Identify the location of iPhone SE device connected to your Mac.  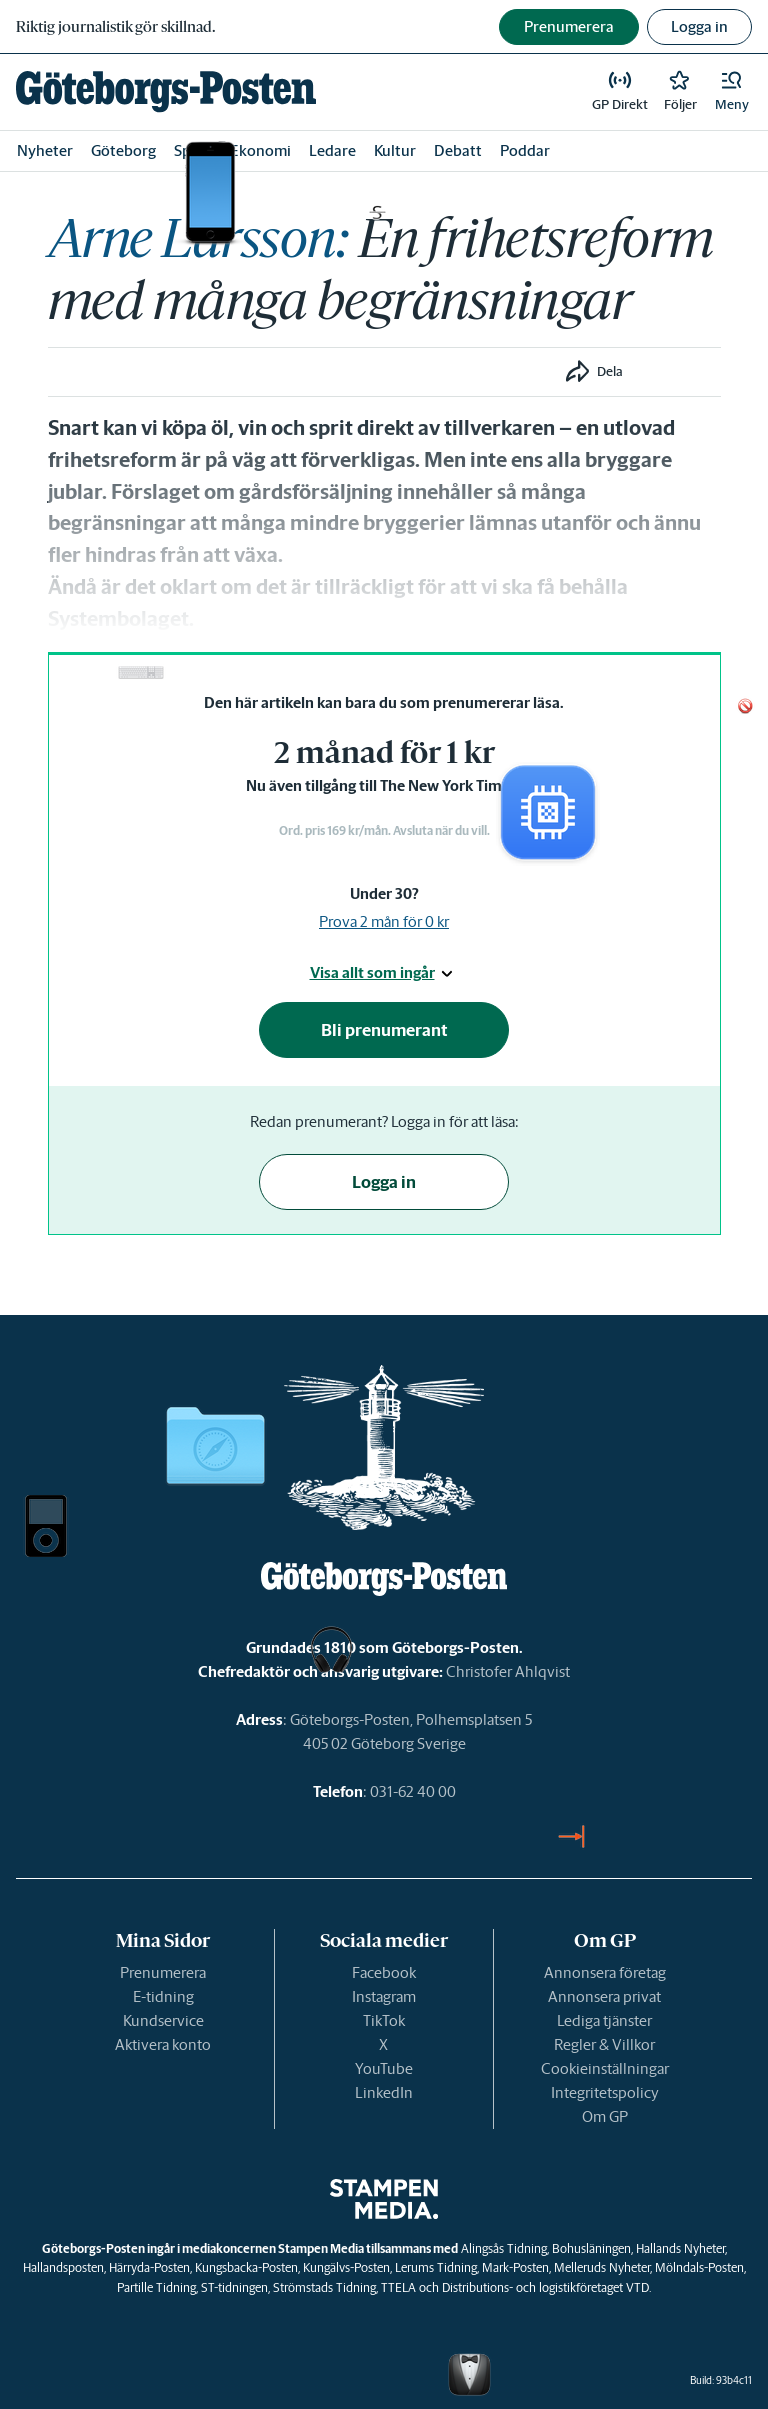
(210, 193).